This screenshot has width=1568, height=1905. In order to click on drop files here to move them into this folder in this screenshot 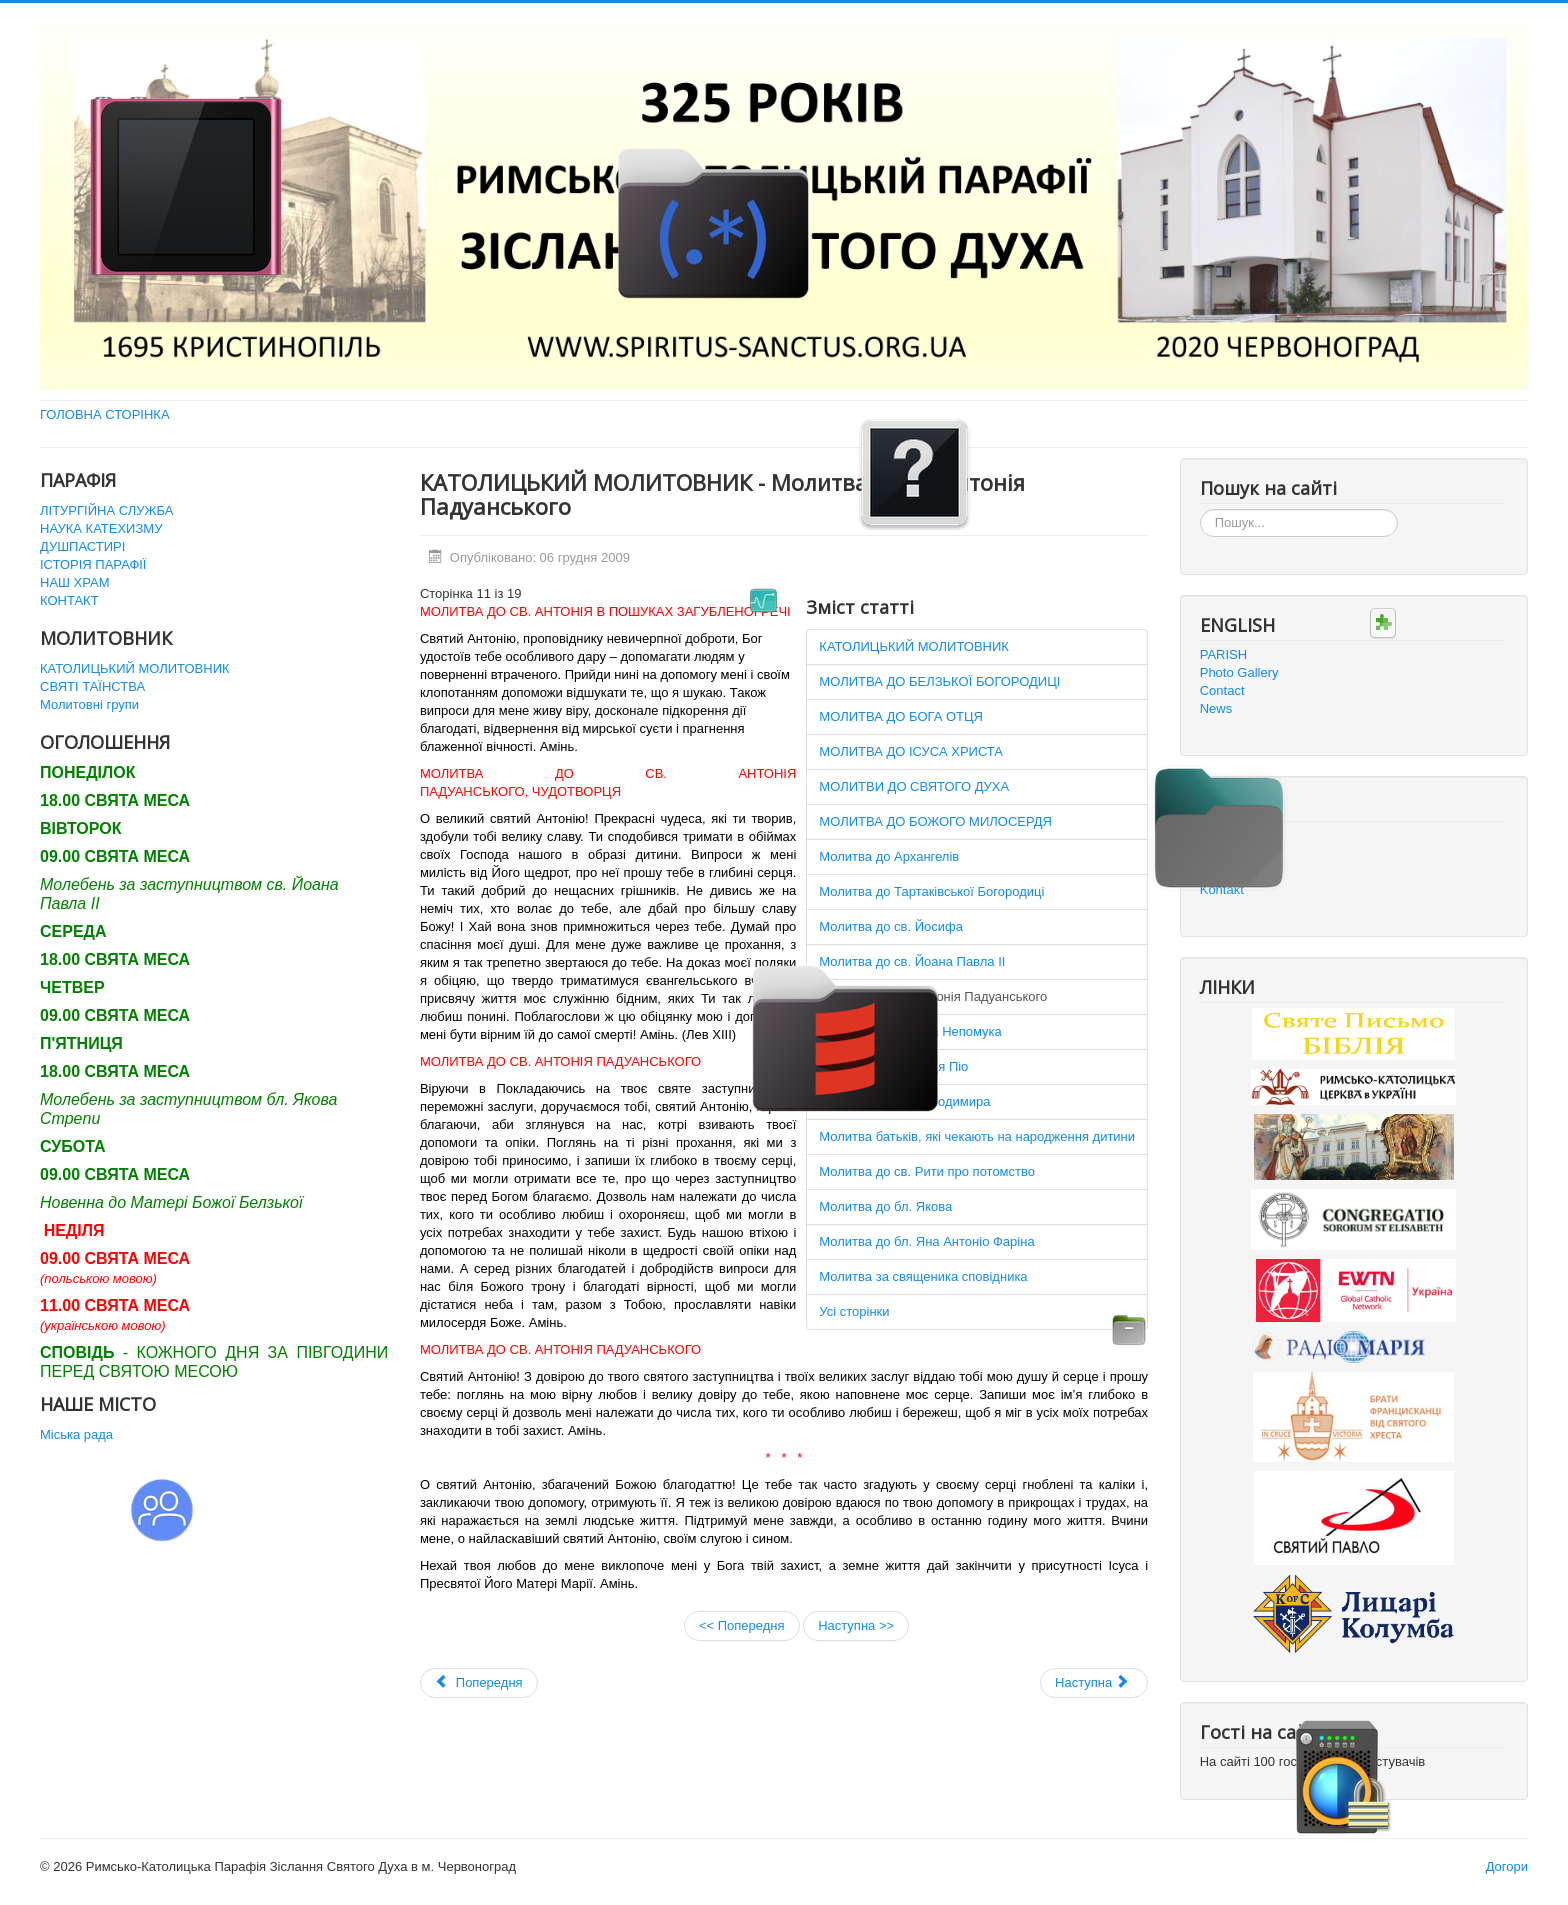, I will do `click(1219, 828)`.